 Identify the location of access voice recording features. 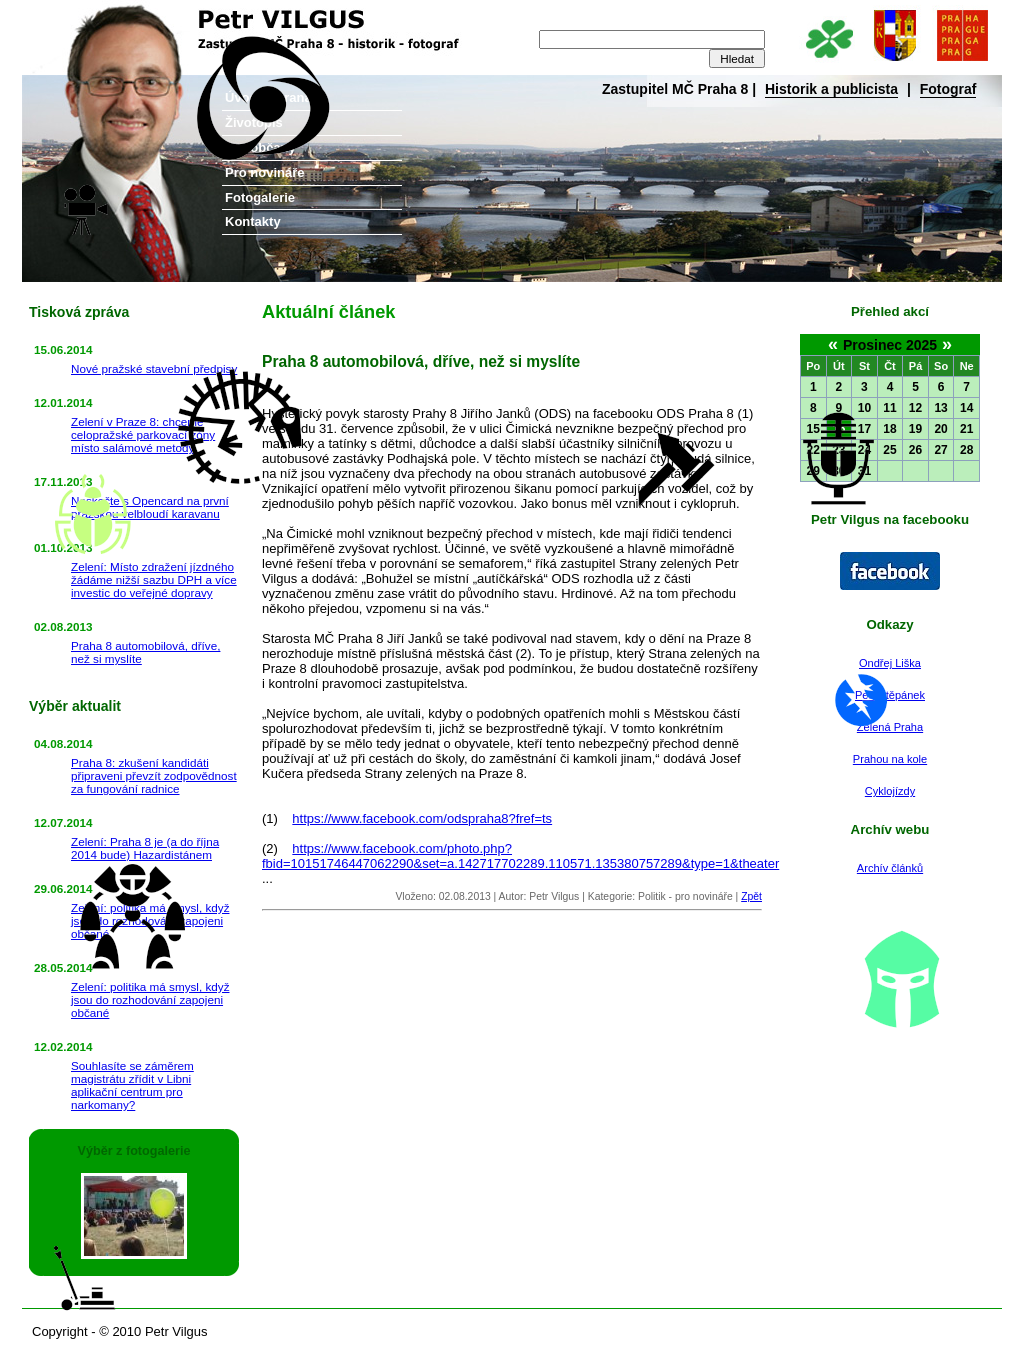
(838, 458).